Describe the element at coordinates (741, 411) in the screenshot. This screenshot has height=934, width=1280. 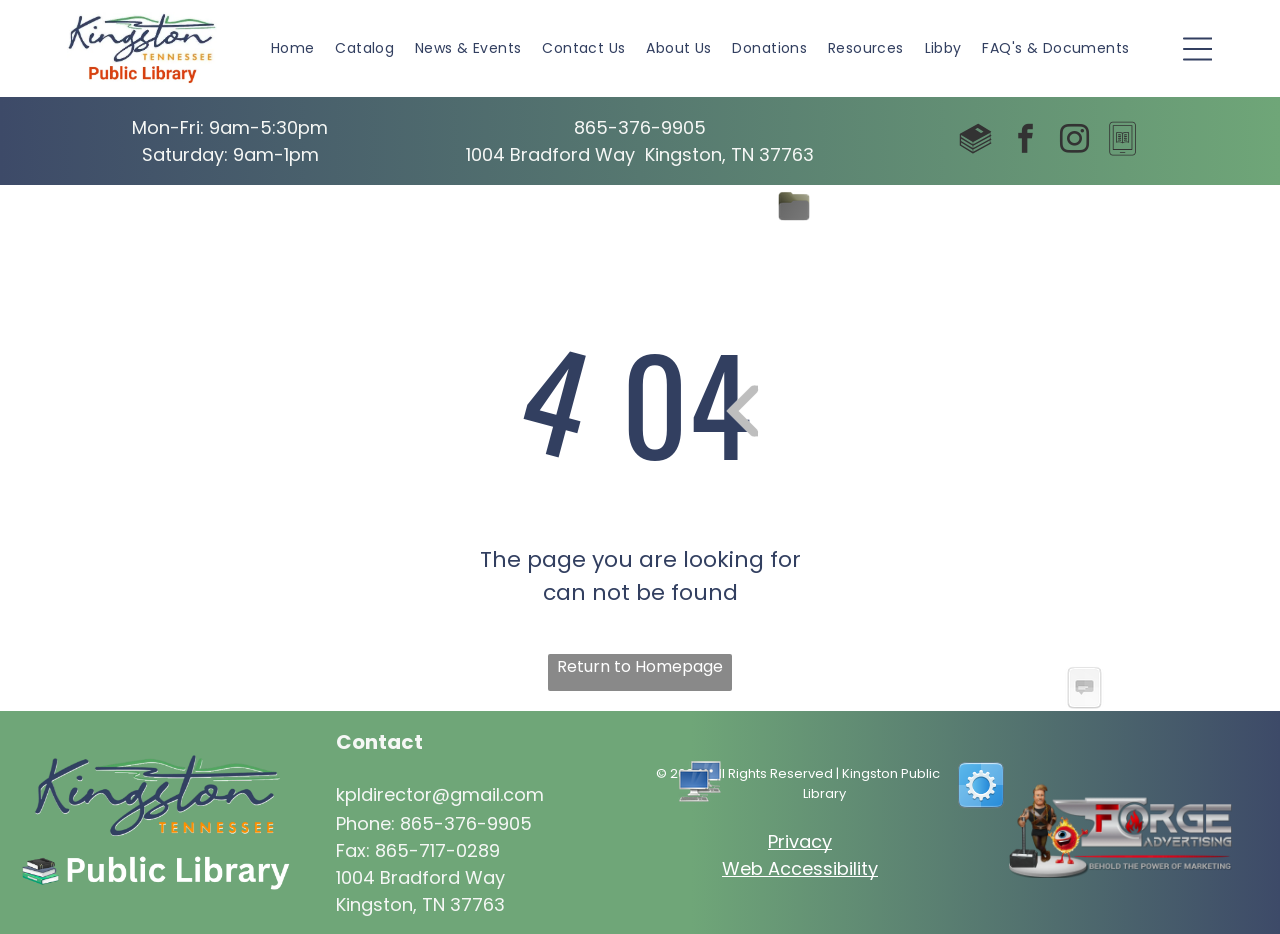
I see `go back to the previous screen` at that location.